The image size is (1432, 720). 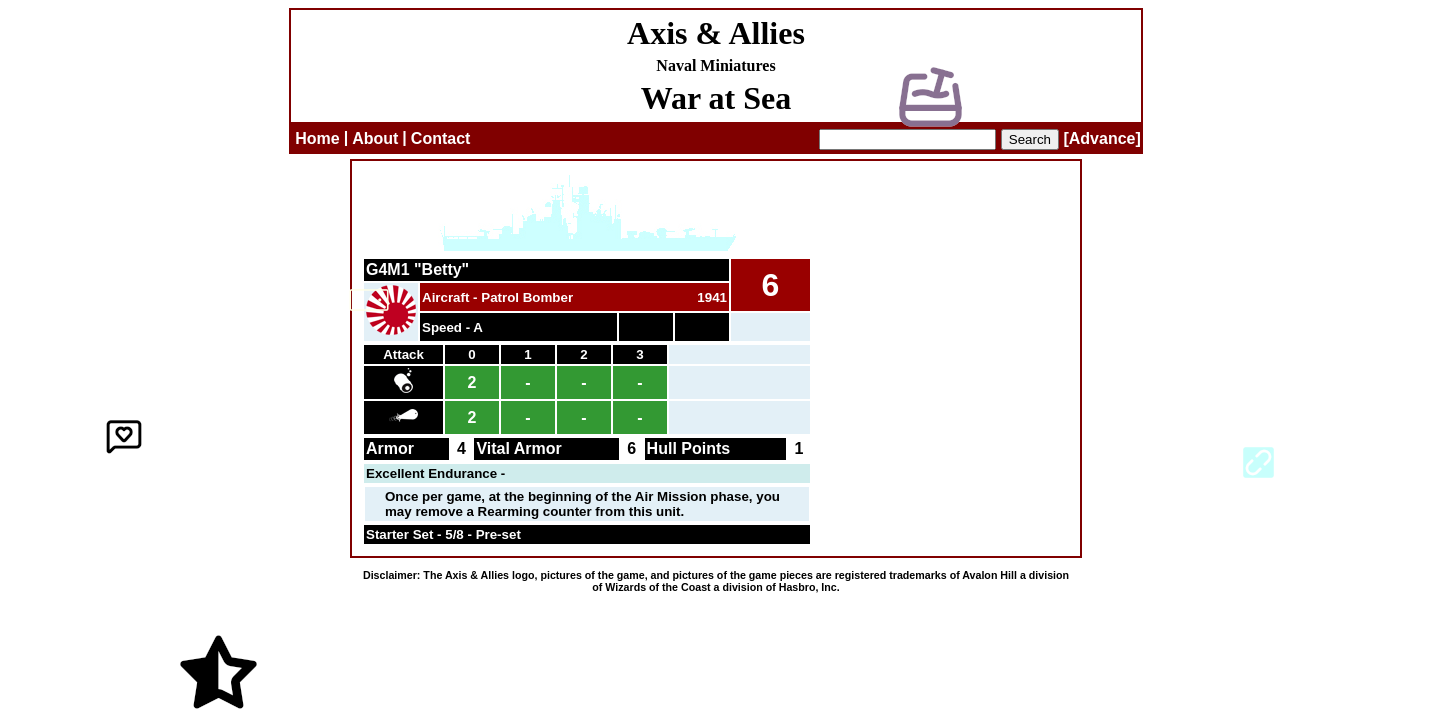 I want to click on indicates a partial or half-star rating, so click(x=218, y=675).